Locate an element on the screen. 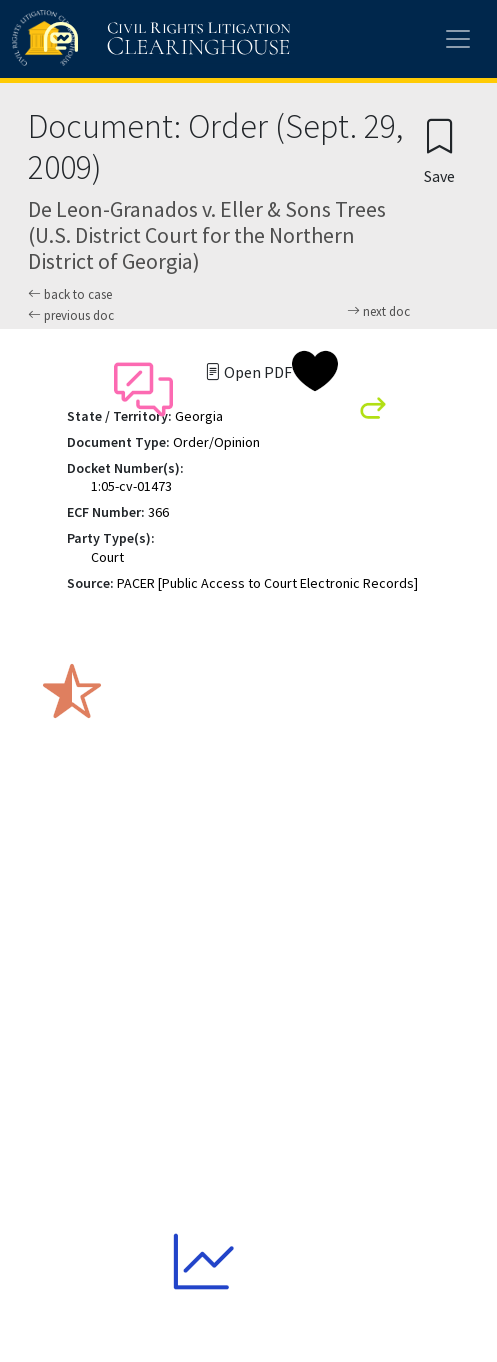  add to favorites is located at coordinates (315, 371).